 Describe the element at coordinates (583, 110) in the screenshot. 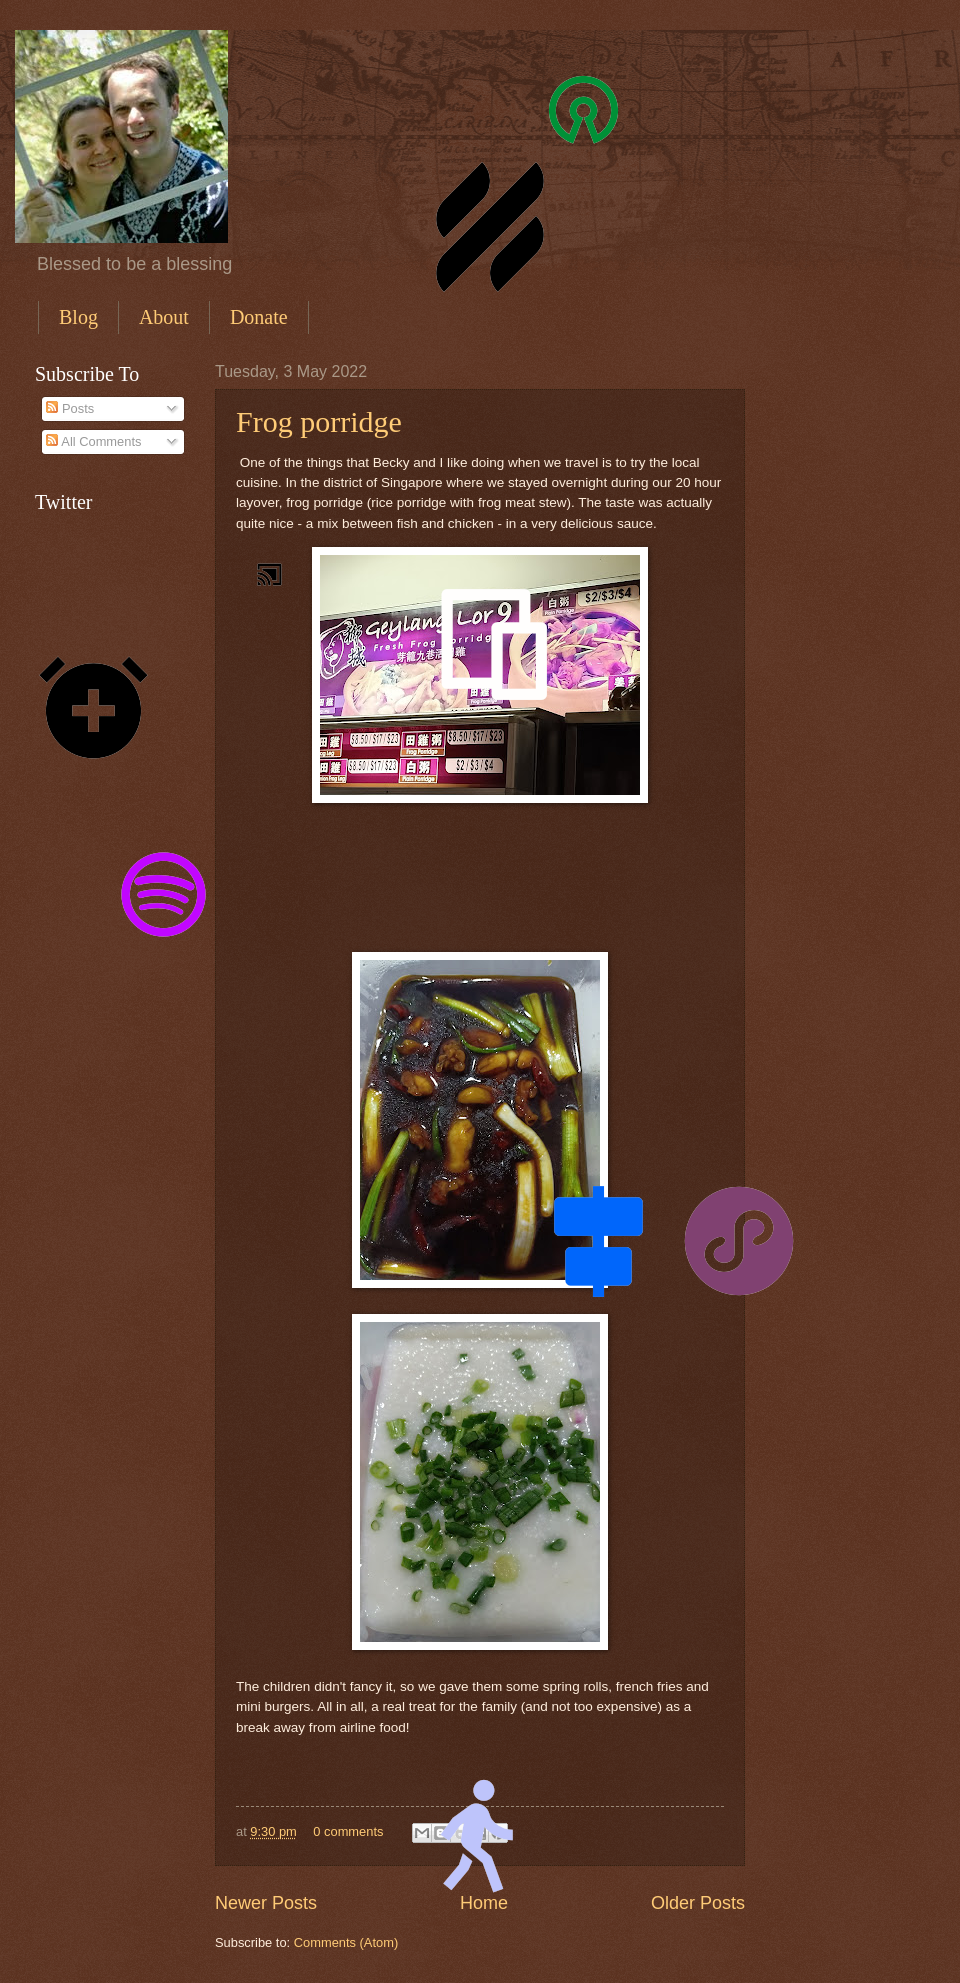

I see `indicates open-source software or project` at that location.